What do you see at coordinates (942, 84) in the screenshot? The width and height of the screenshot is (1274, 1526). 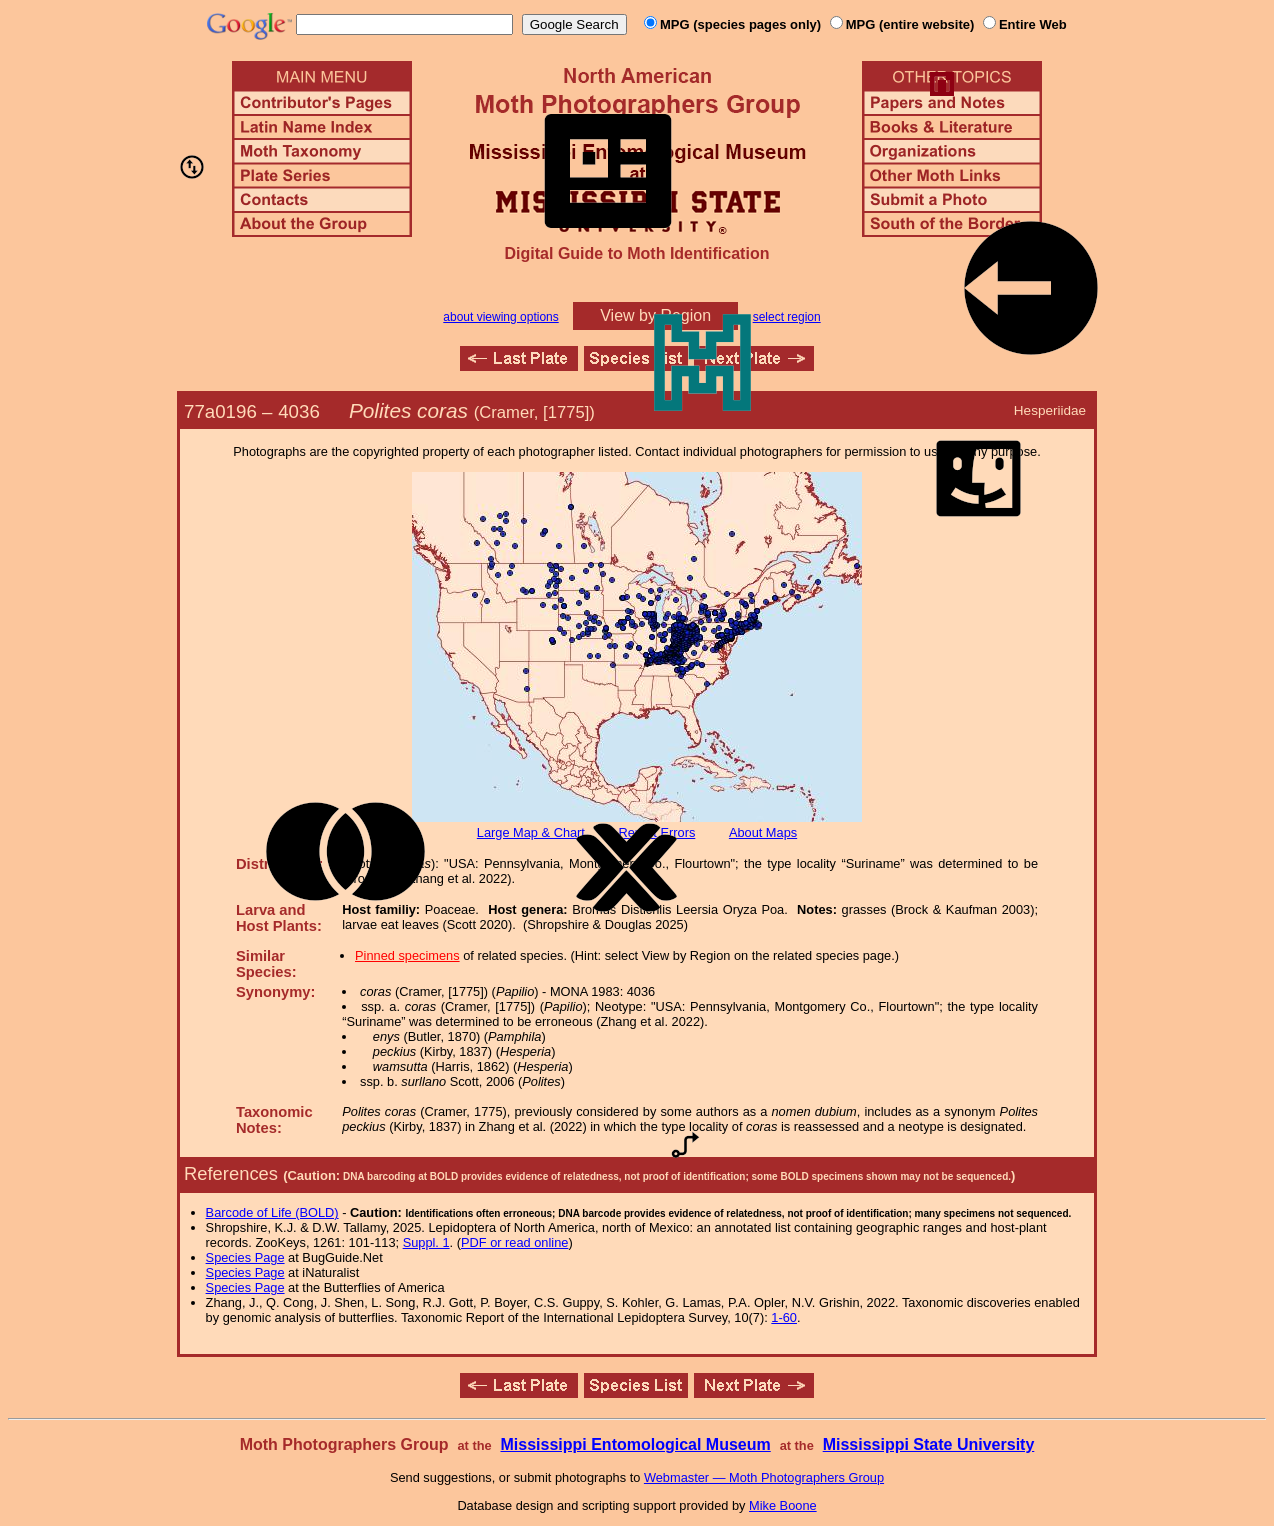 I see `visit NameMC website` at bounding box center [942, 84].